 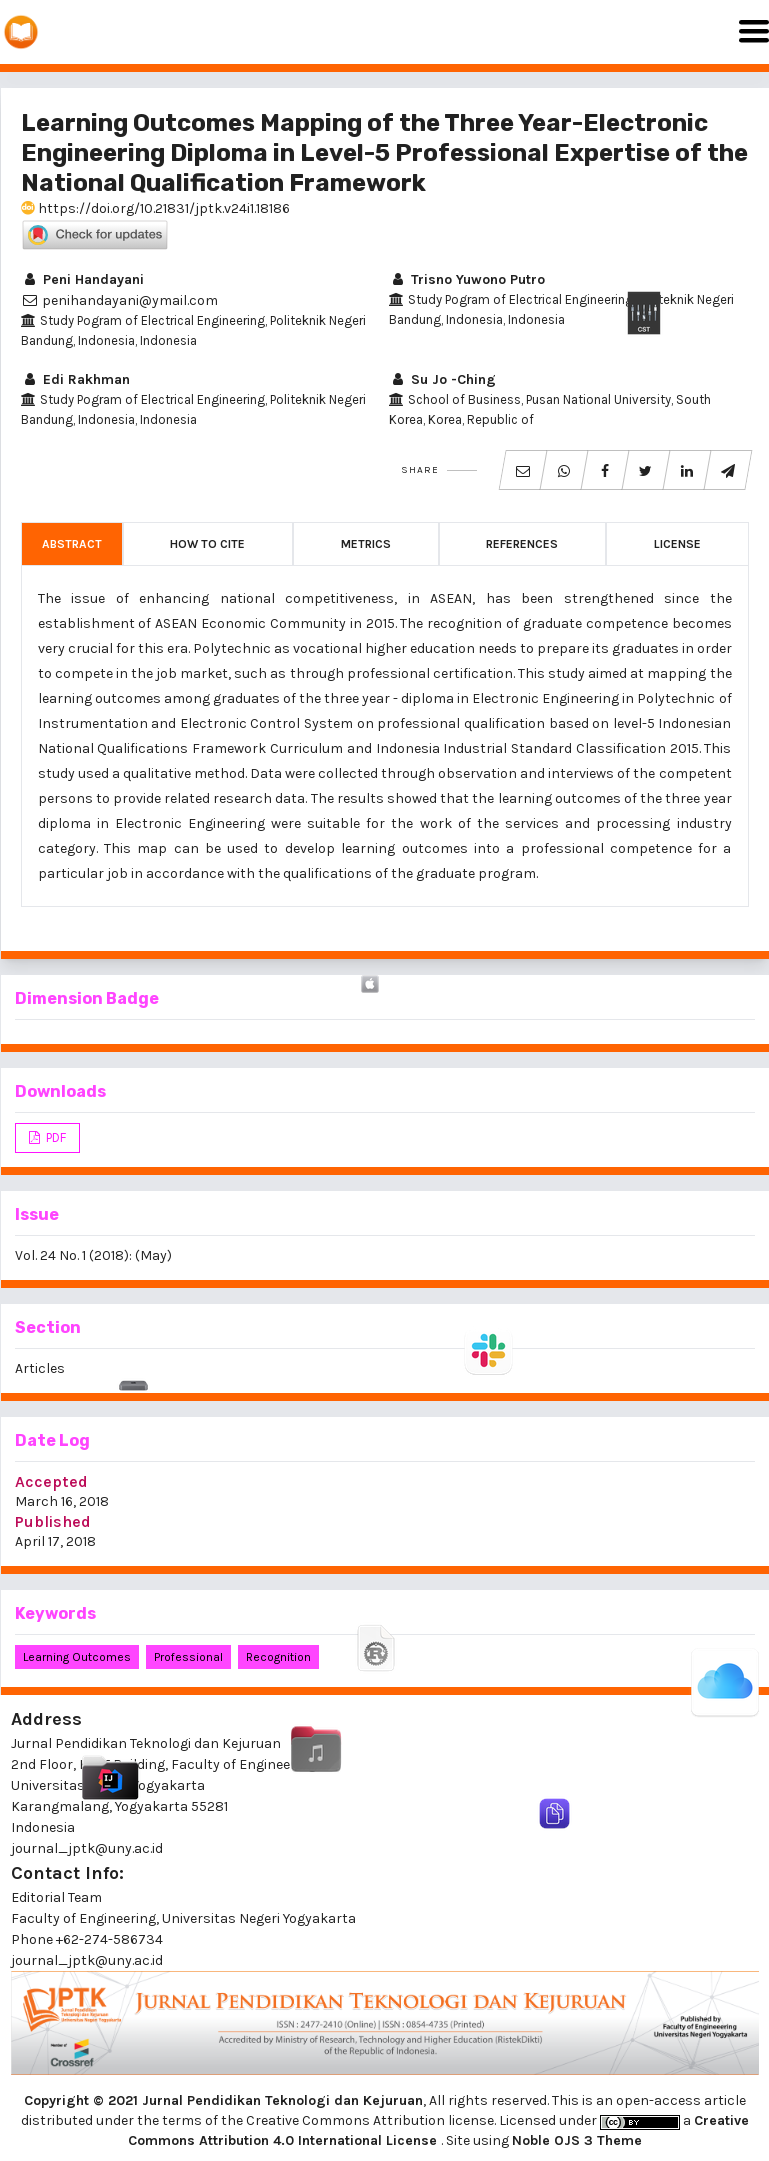 What do you see at coordinates (110, 1779) in the screenshot?
I see `open folder containing IntelliJ IDEA projects` at bounding box center [110, 1779].